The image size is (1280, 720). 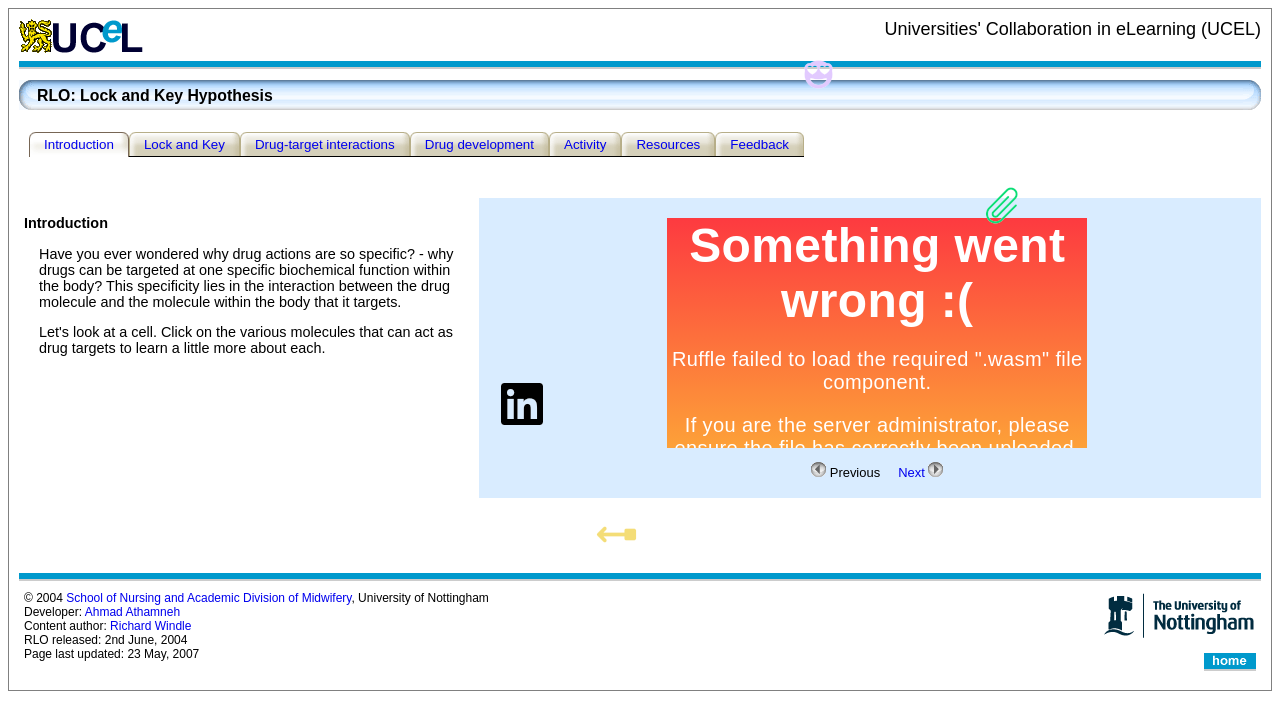 I want to click on go back to previous screen, so click(x=616, y=534).